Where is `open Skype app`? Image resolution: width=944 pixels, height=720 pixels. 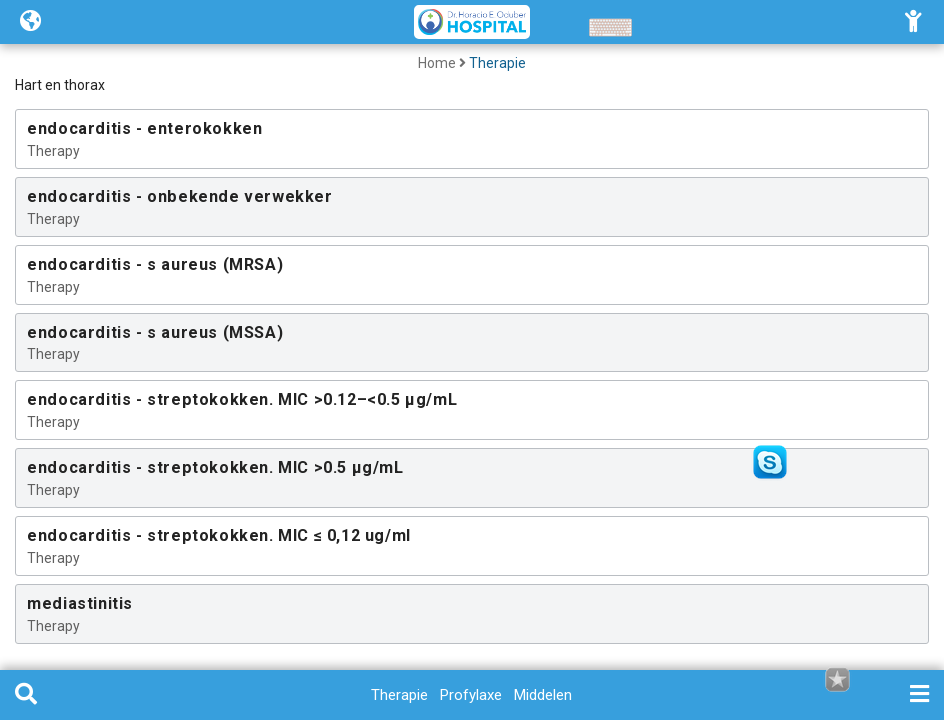
open Skype app is located at coordinates (770, 462).